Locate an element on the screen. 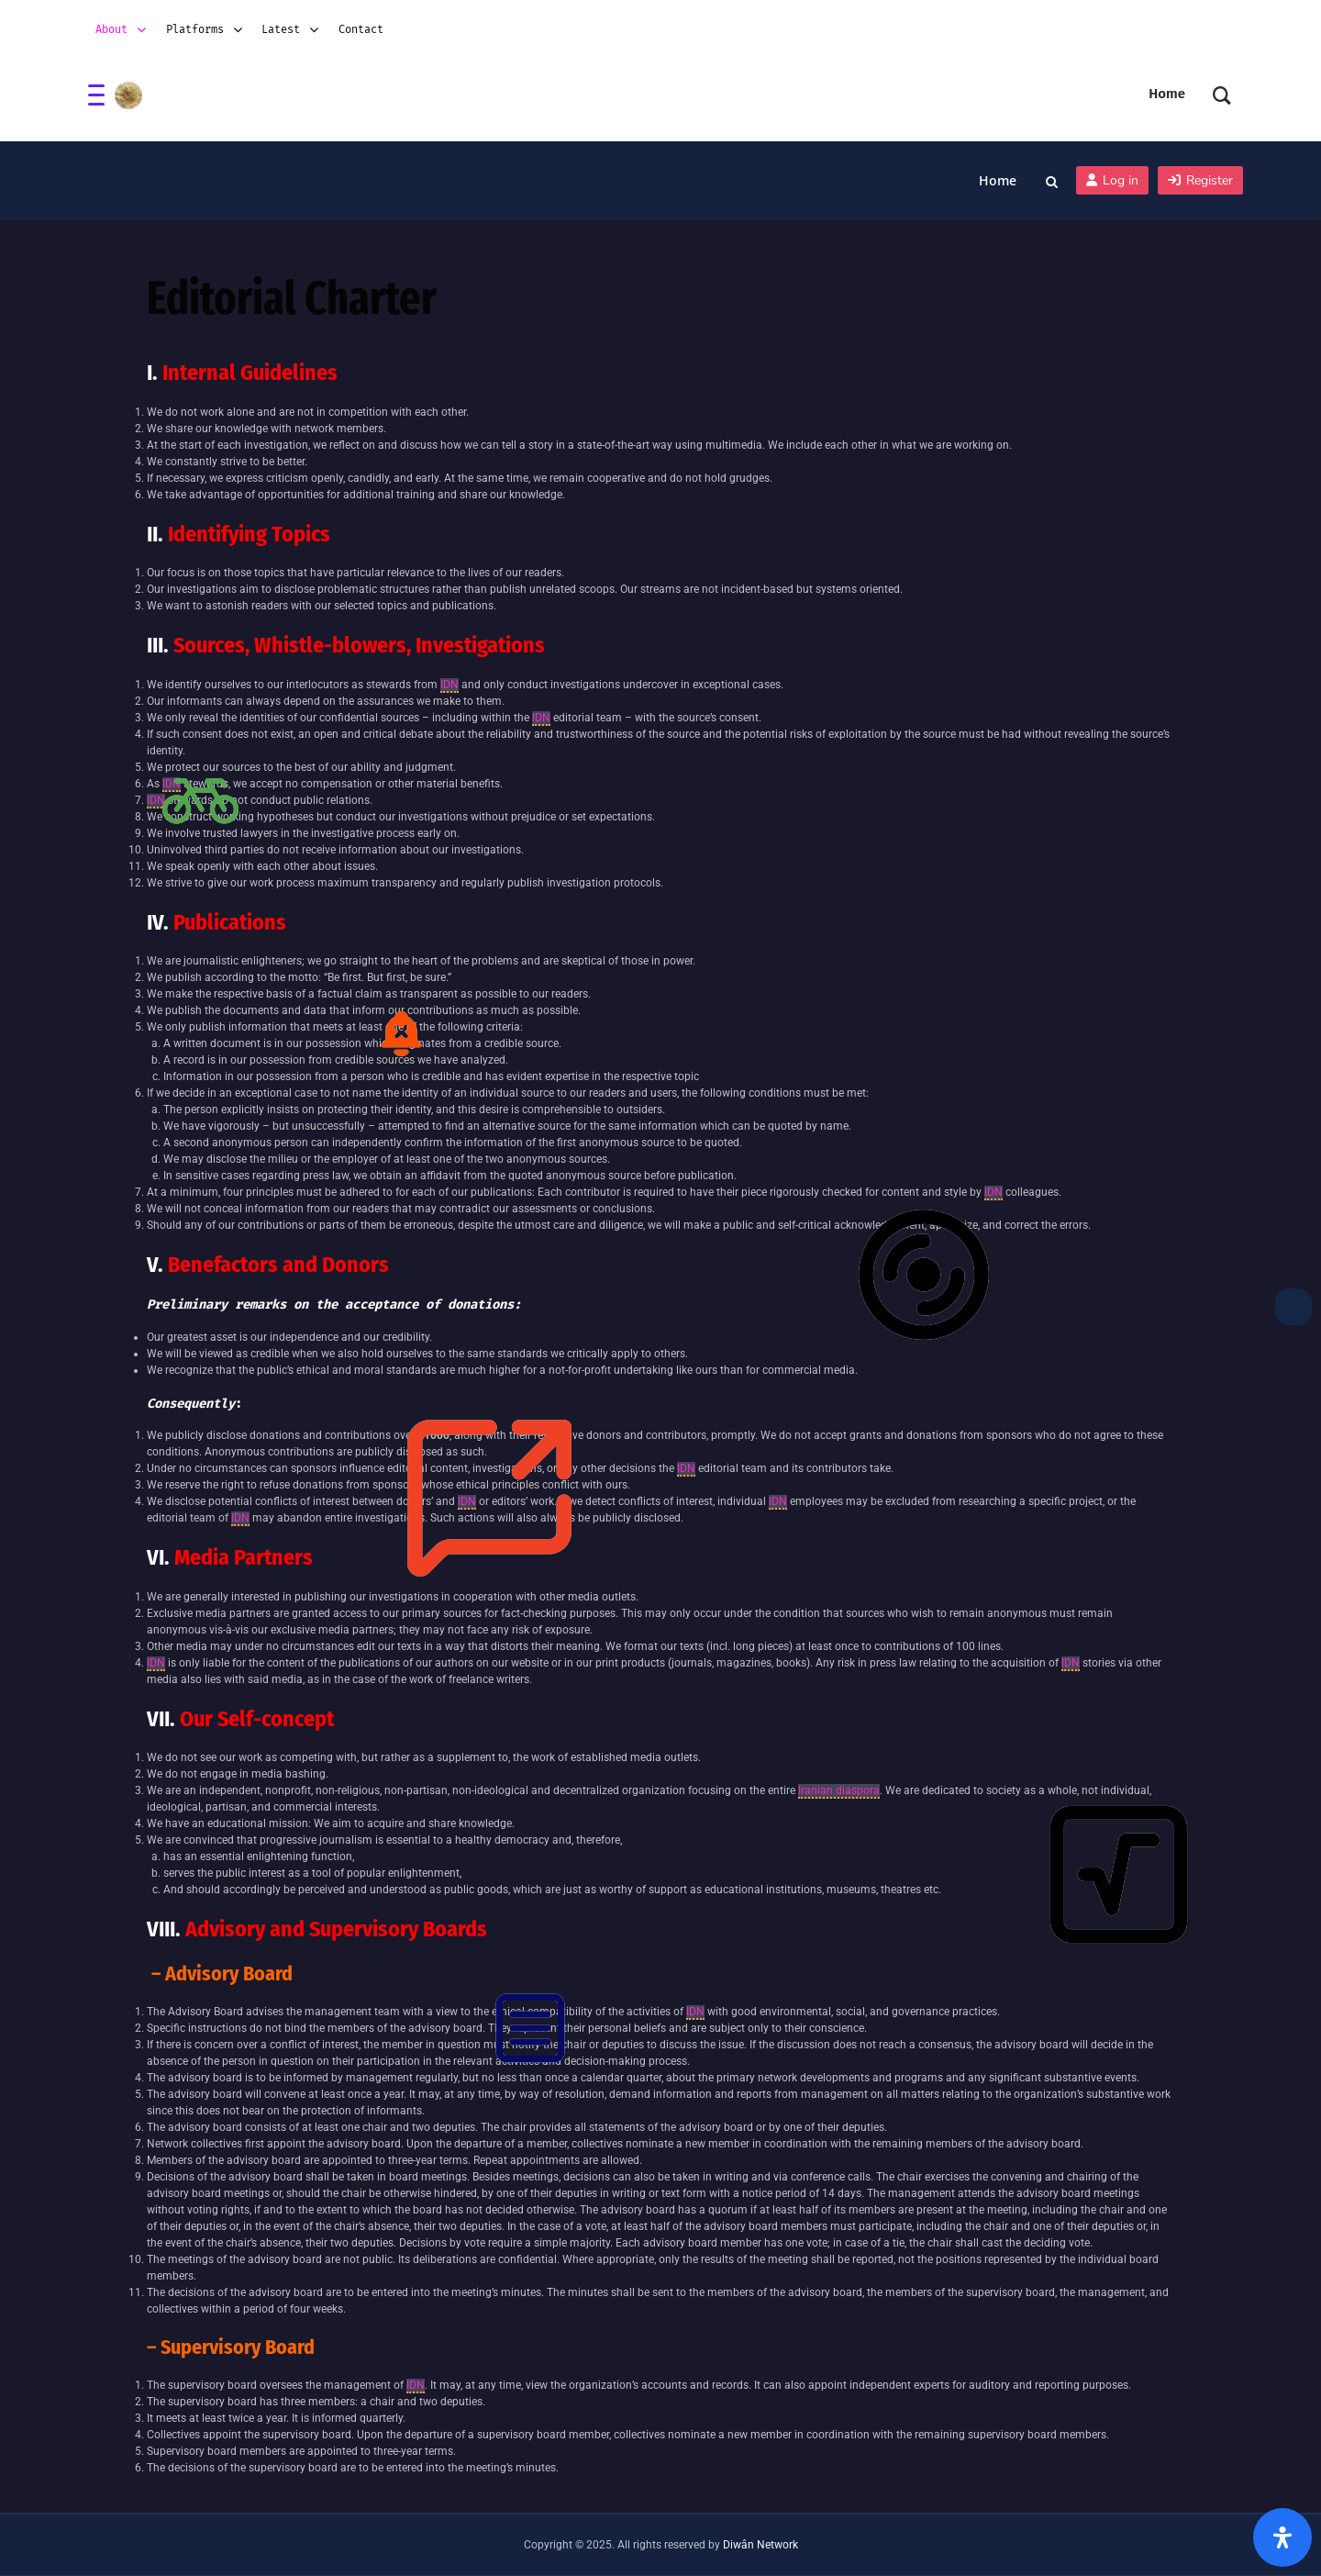 The image size is (1321, 2576). dismiss or clear notifications is located at coordinates (401, 1033).